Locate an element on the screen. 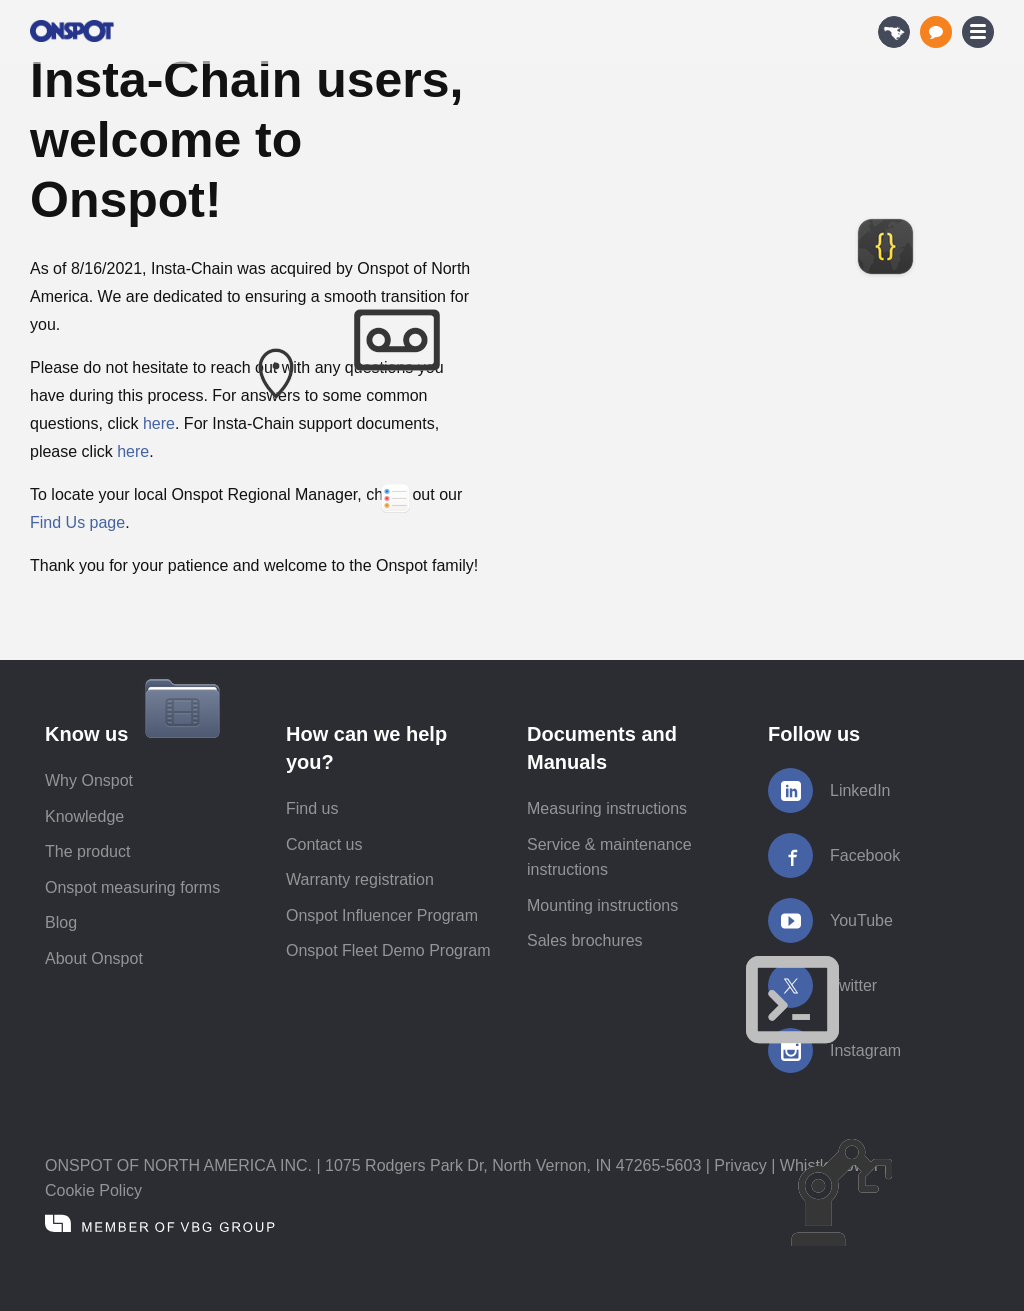 This screenshot has height=1311, width=1024. open builder or automation tools is located at coordinates (838, 1192).